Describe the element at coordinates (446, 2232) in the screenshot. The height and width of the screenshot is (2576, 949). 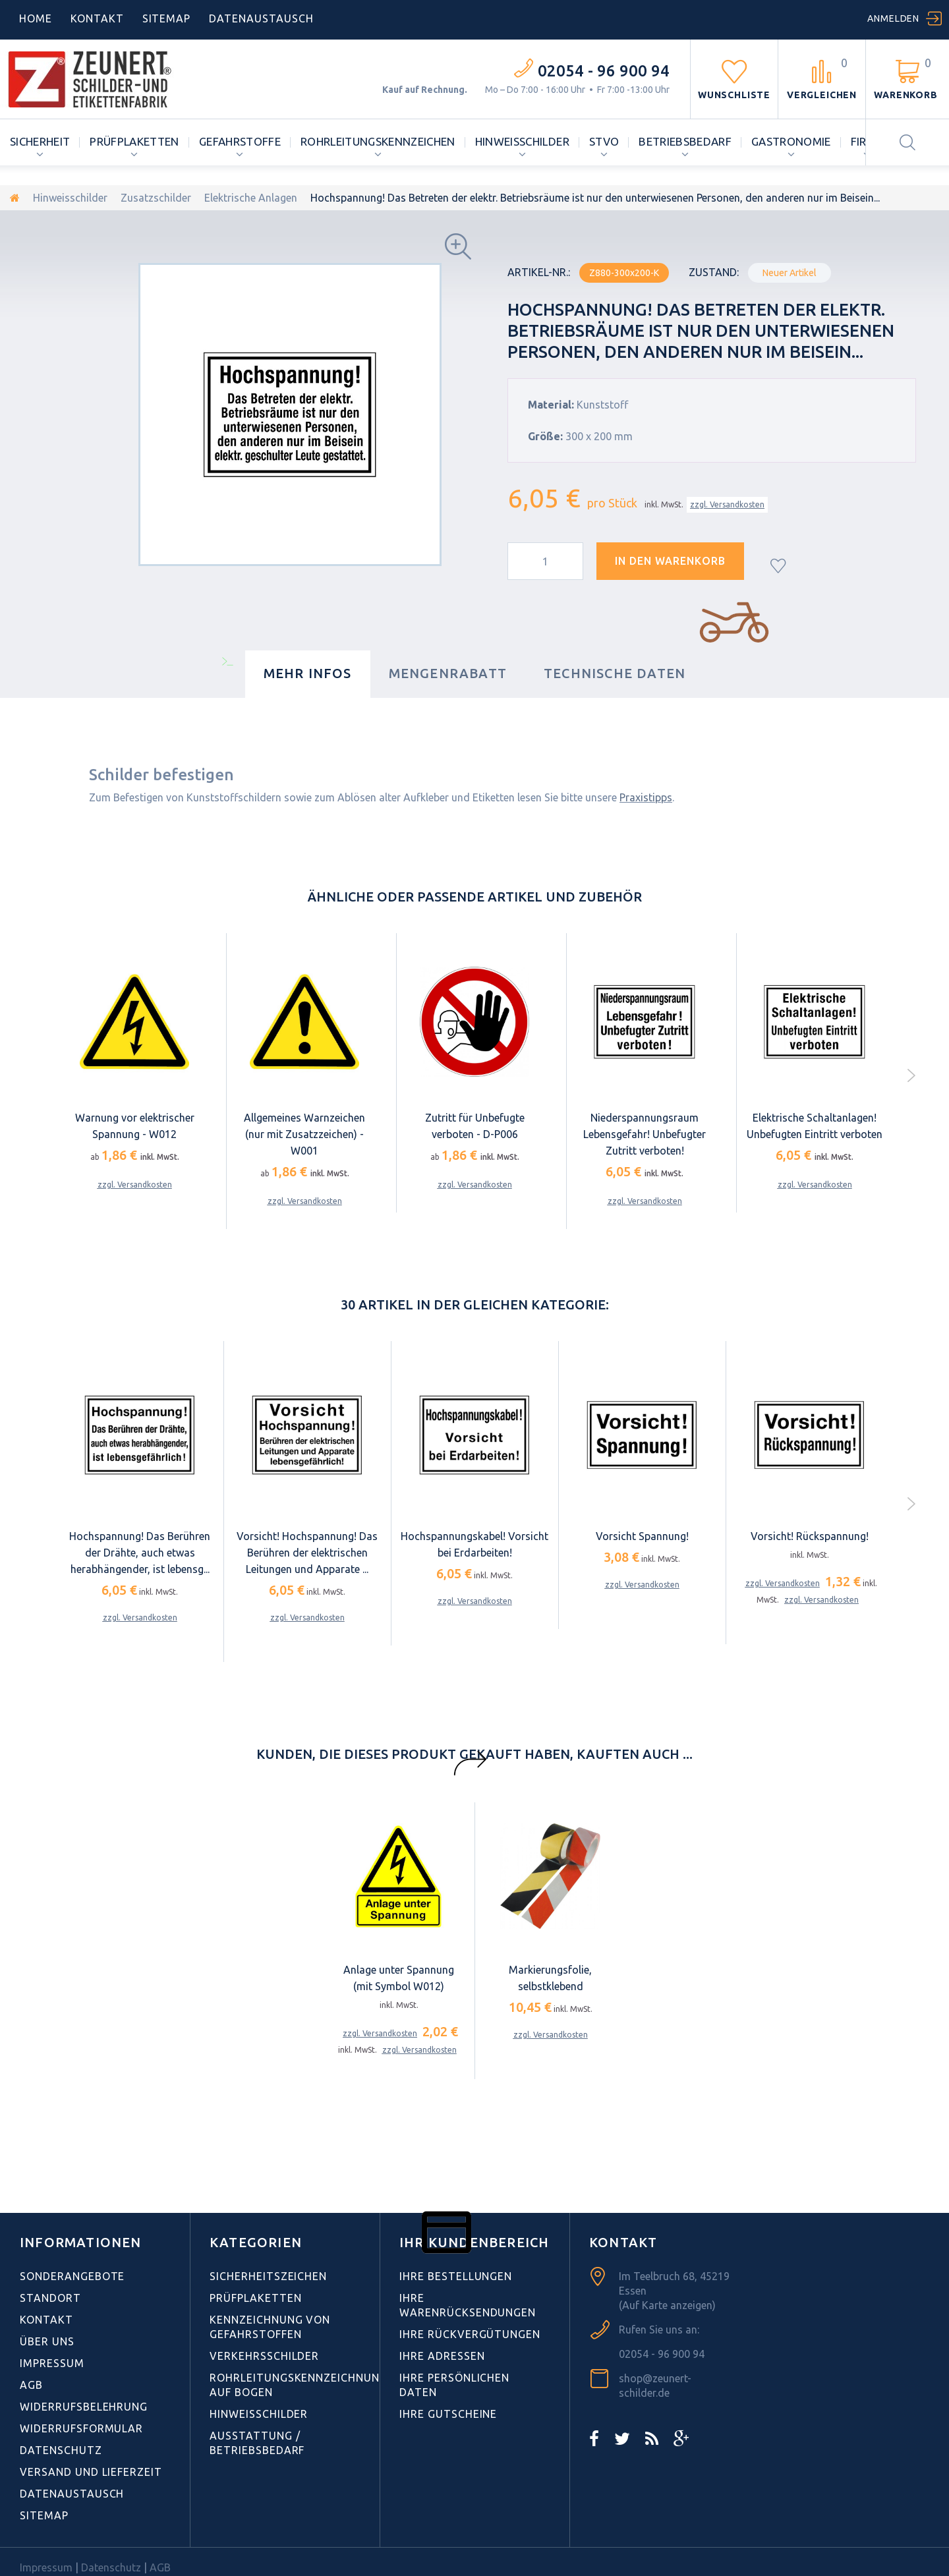
I see `open web browser` at that location.